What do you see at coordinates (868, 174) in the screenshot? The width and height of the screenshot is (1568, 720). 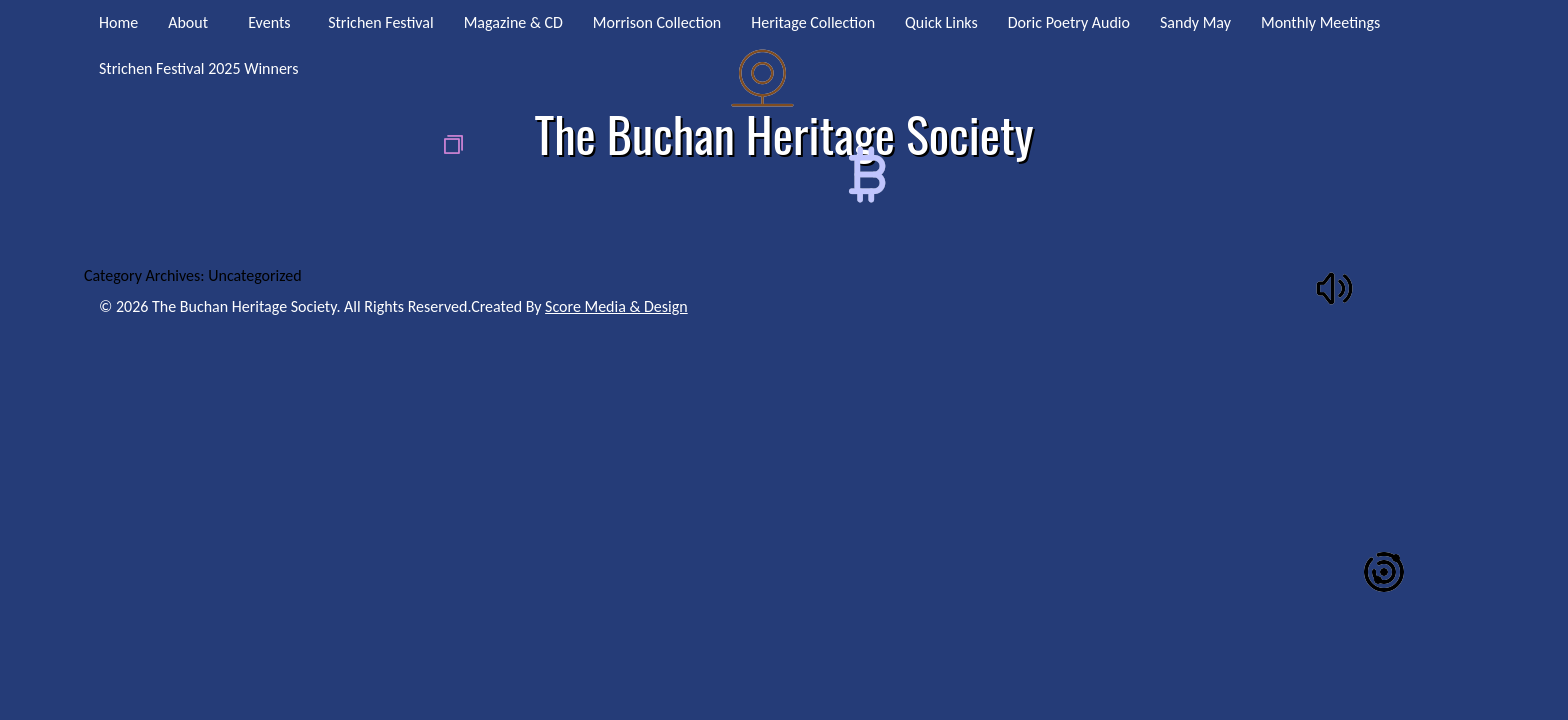 I see `view bitcoin balance or wallet` at bounding box center [868, 174].